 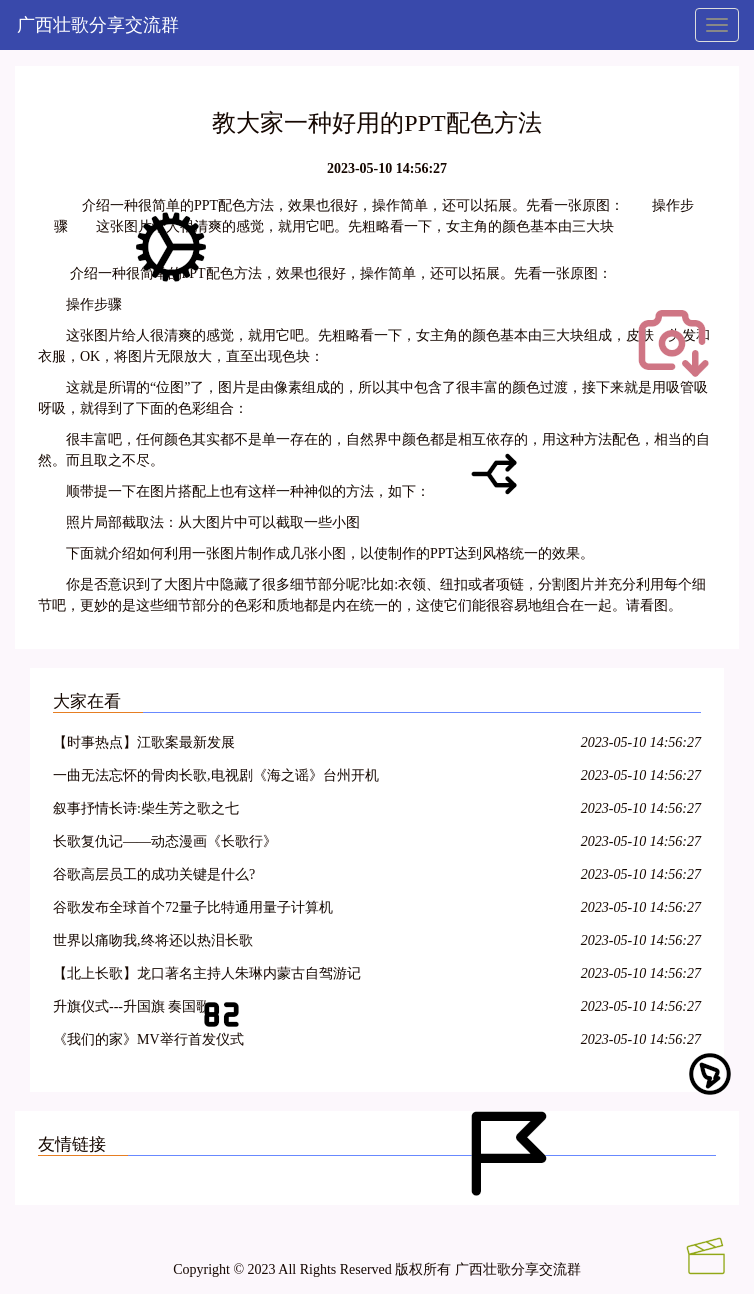 What do you see at coordinates (706, 1257) in the screenshot?
I see `access video or movie content` at bounding box center [706, 1257].